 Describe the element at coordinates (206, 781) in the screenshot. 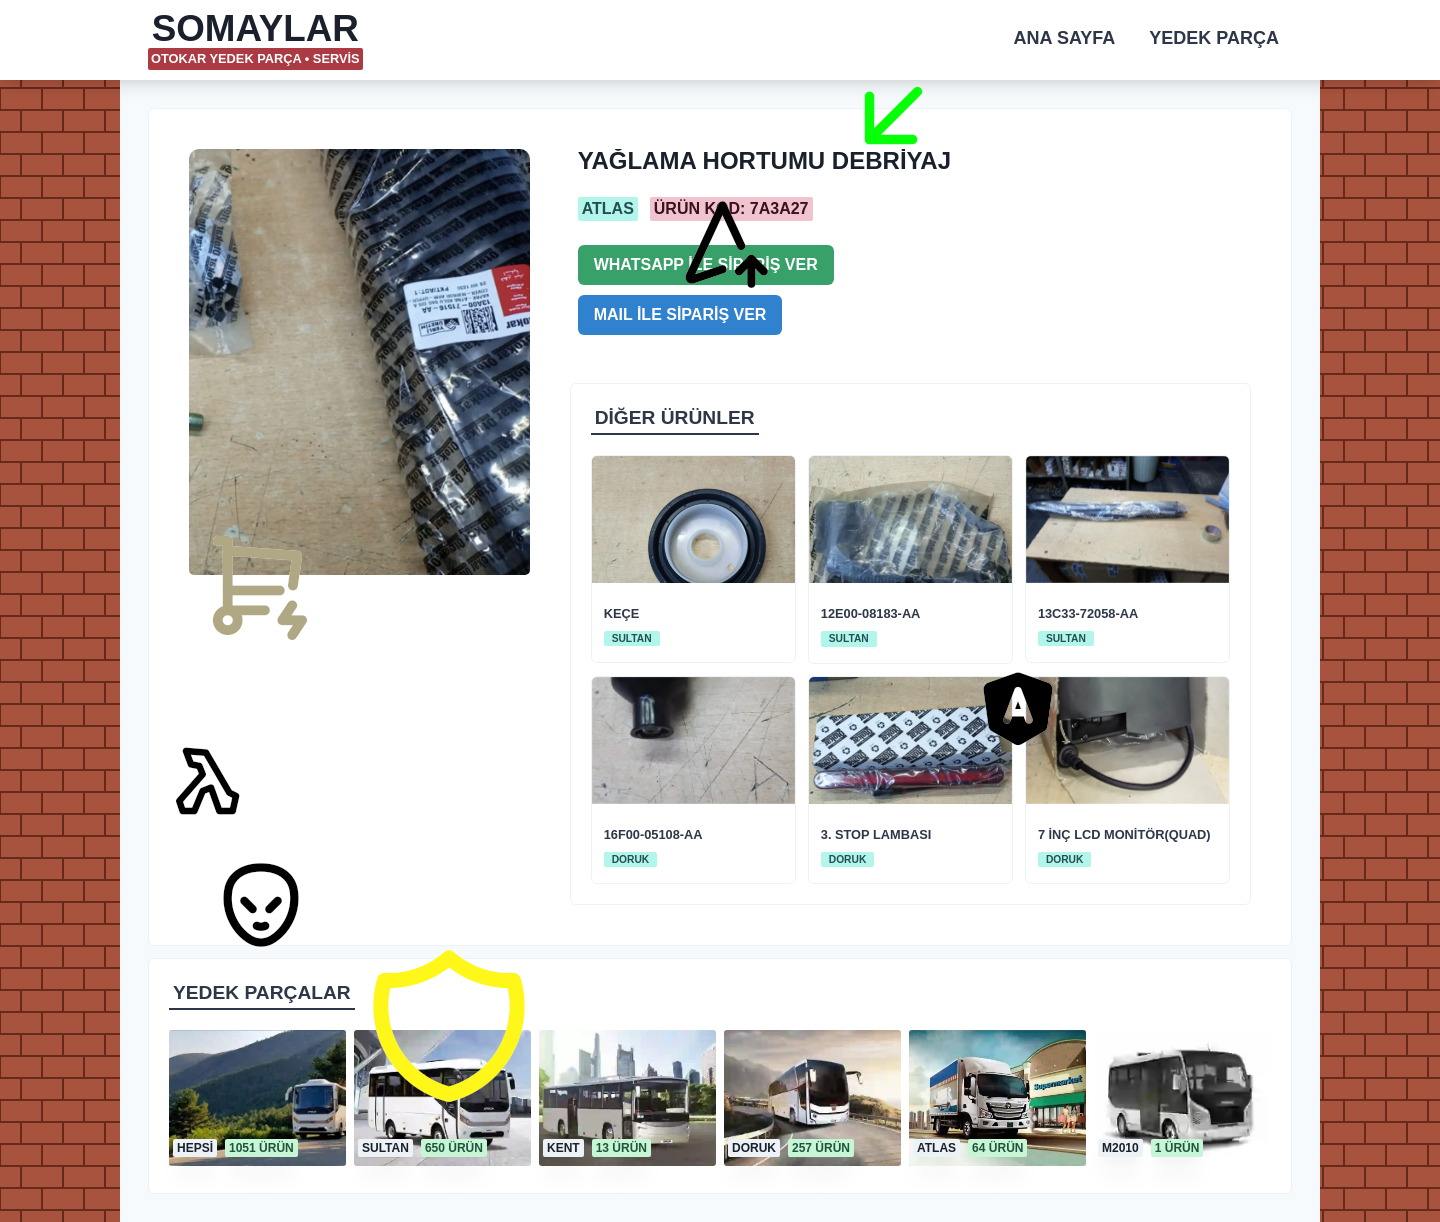

I see `open LINQPad application` at that location.